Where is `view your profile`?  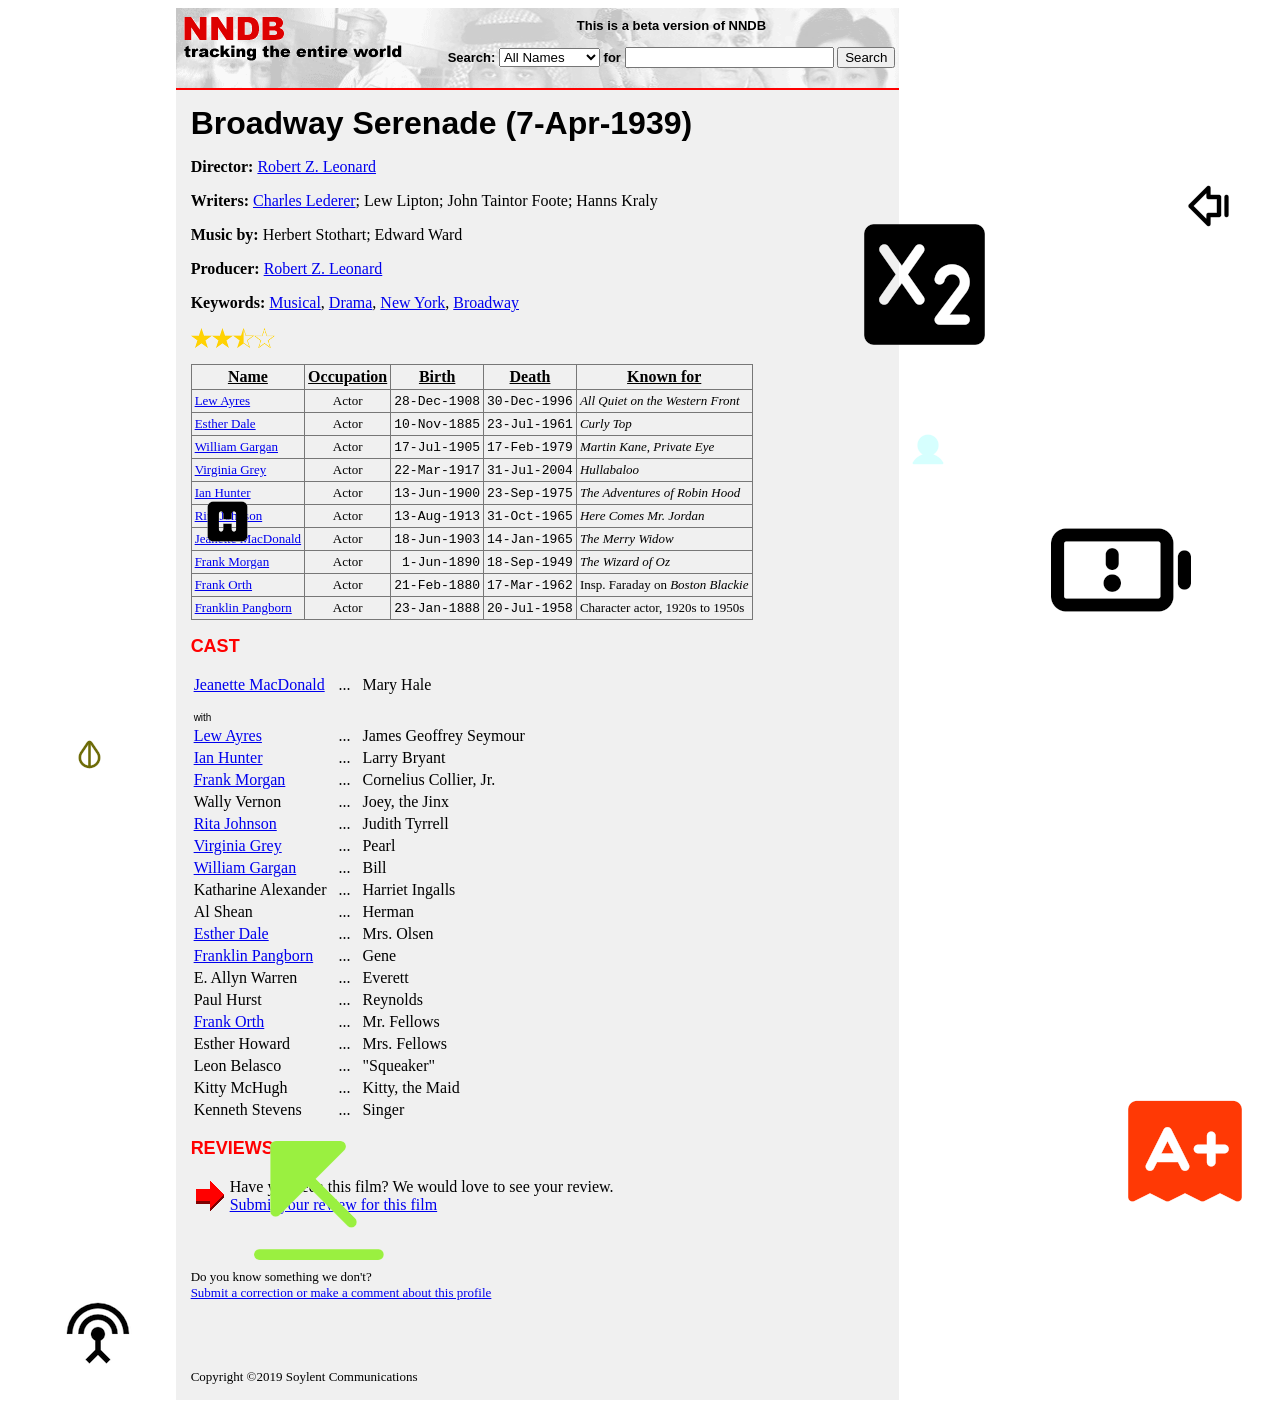 view your profile is located at coordinates (928, 450).